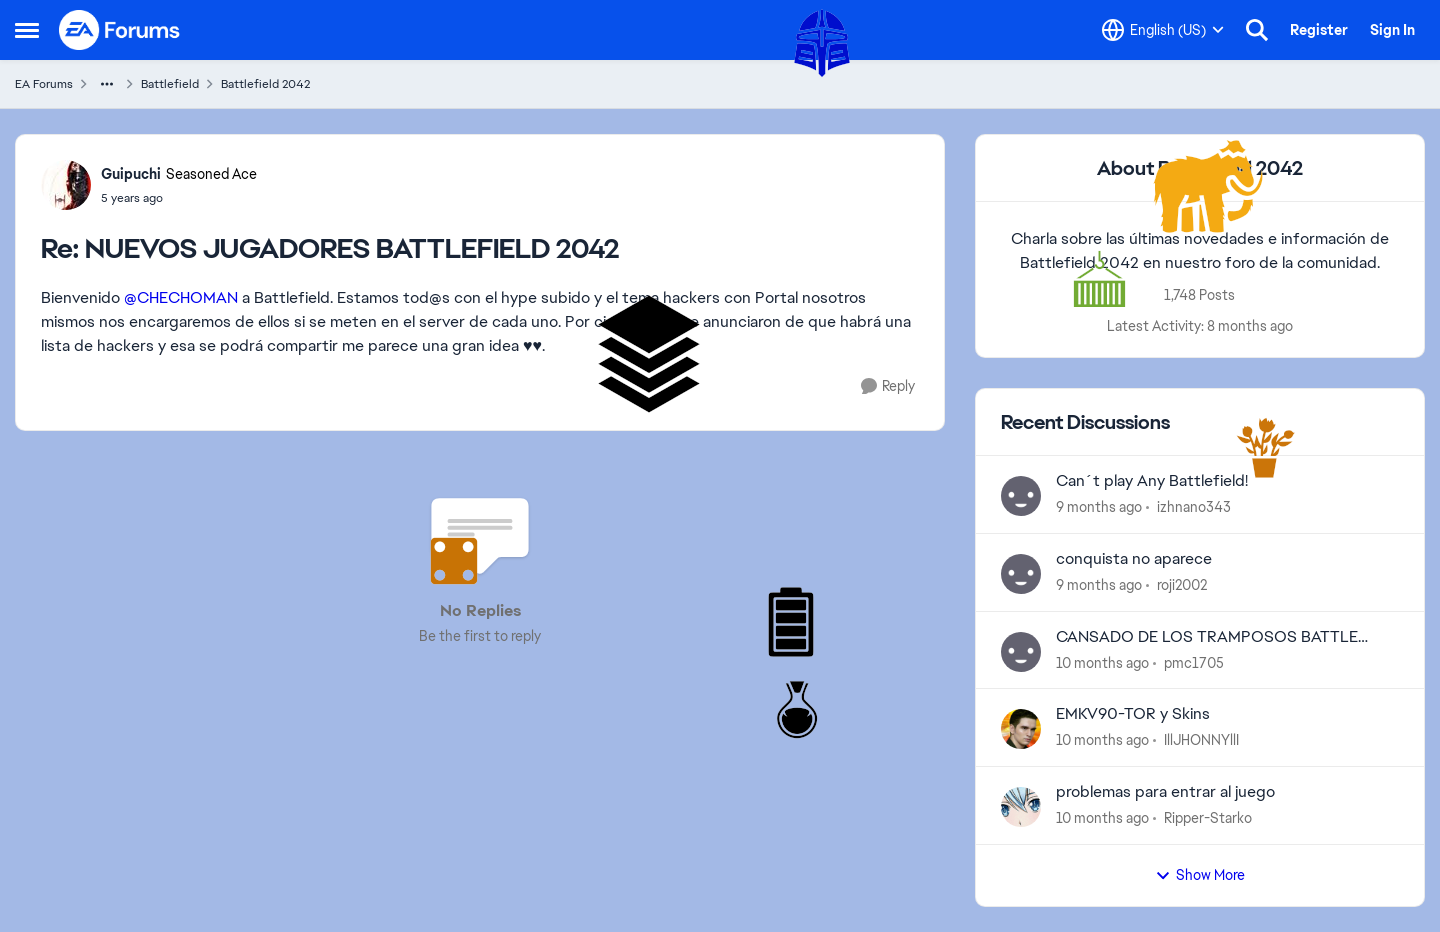  Describe the element at coordinates (1265, 448) in the screenshot. I see `access gardening or plant care features` at that location.